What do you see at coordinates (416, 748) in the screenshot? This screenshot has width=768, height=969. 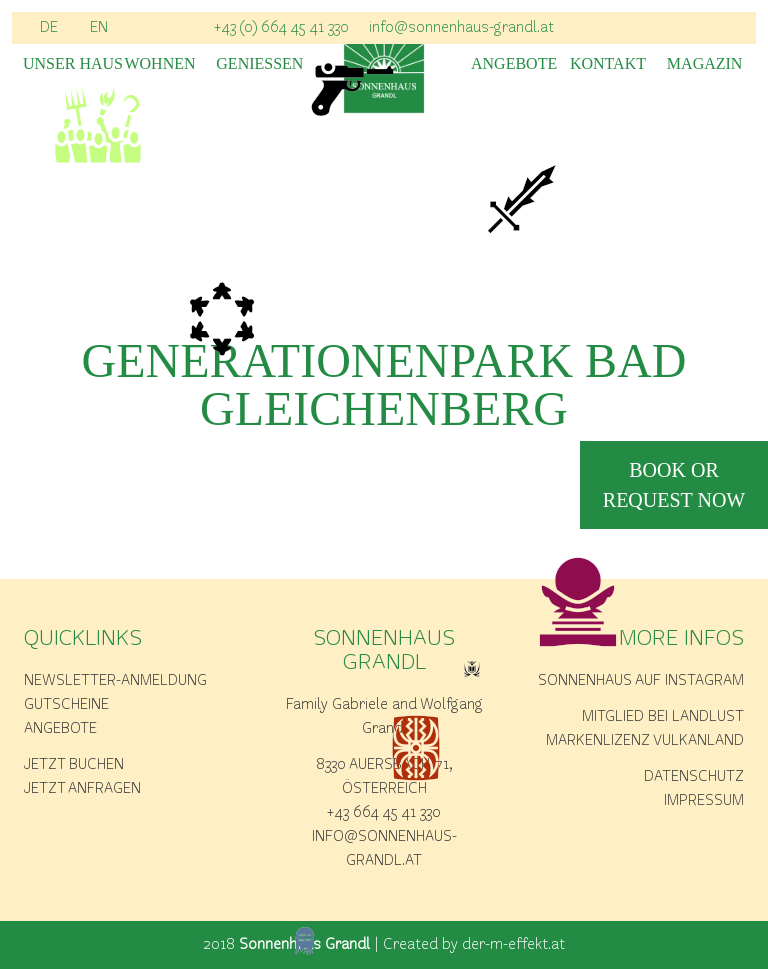 I see `access defense or shield abilities in a game` at bounding box center [416, 748].